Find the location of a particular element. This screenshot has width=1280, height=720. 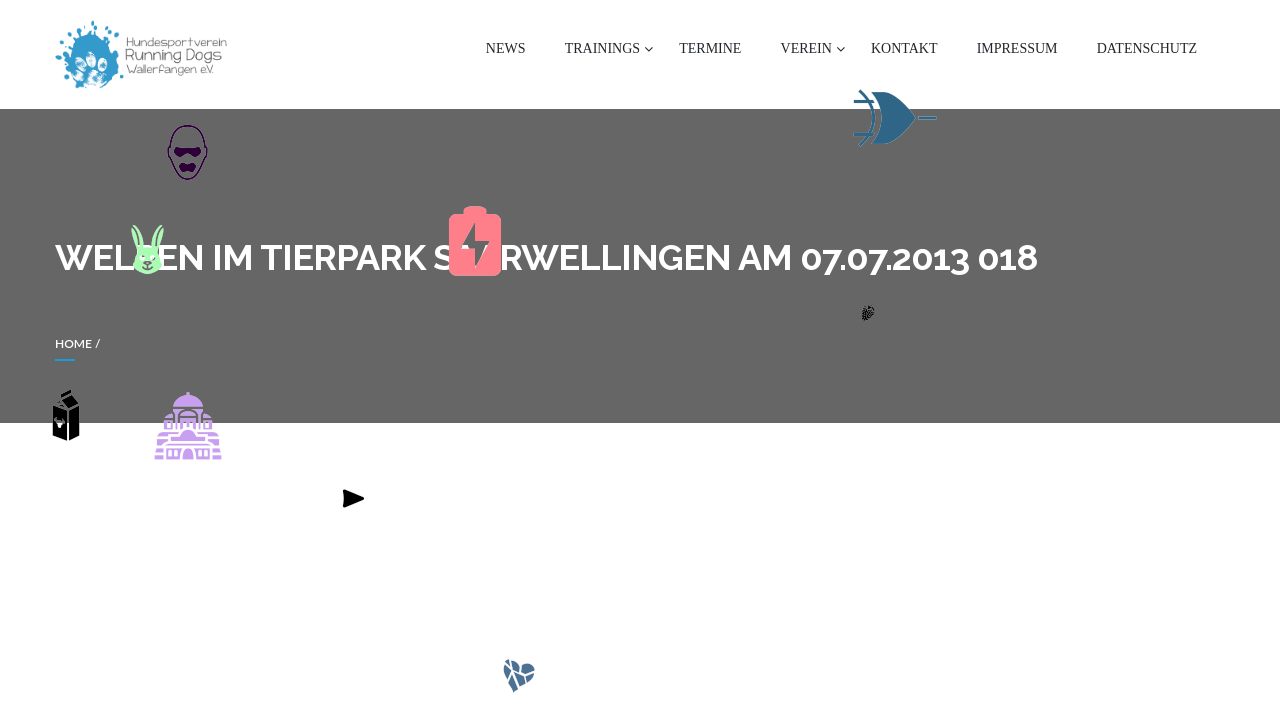

start or resume media playback is located at coordinates (353, 498).